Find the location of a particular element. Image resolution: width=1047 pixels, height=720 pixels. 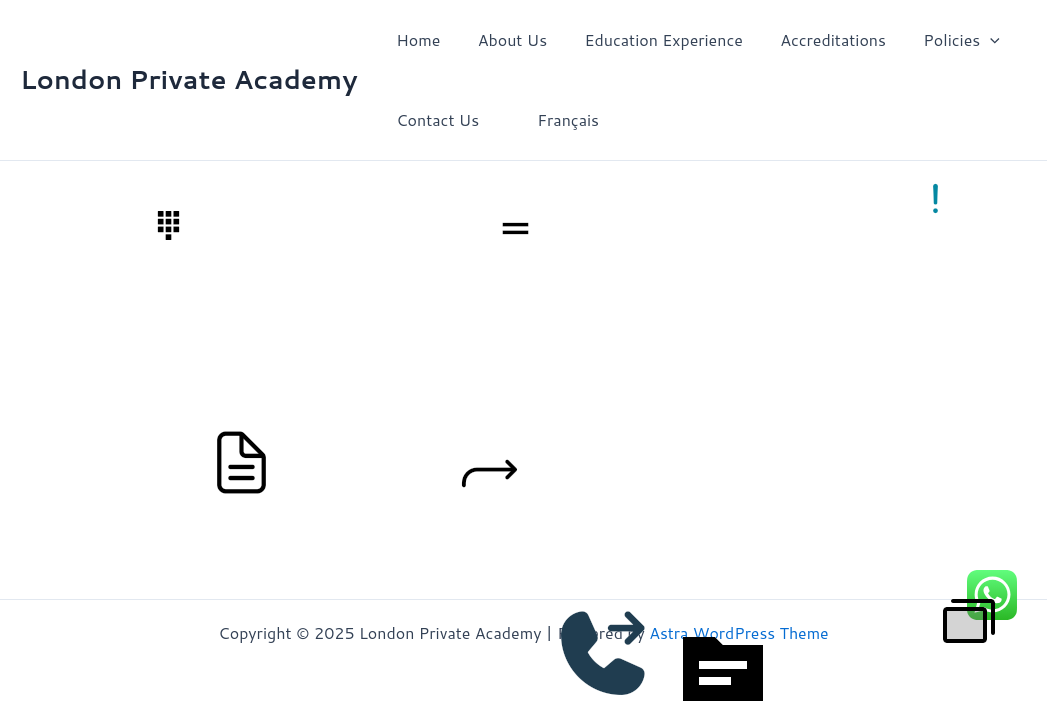

reorder or rearrange list items is located at coordinates (515, 228).